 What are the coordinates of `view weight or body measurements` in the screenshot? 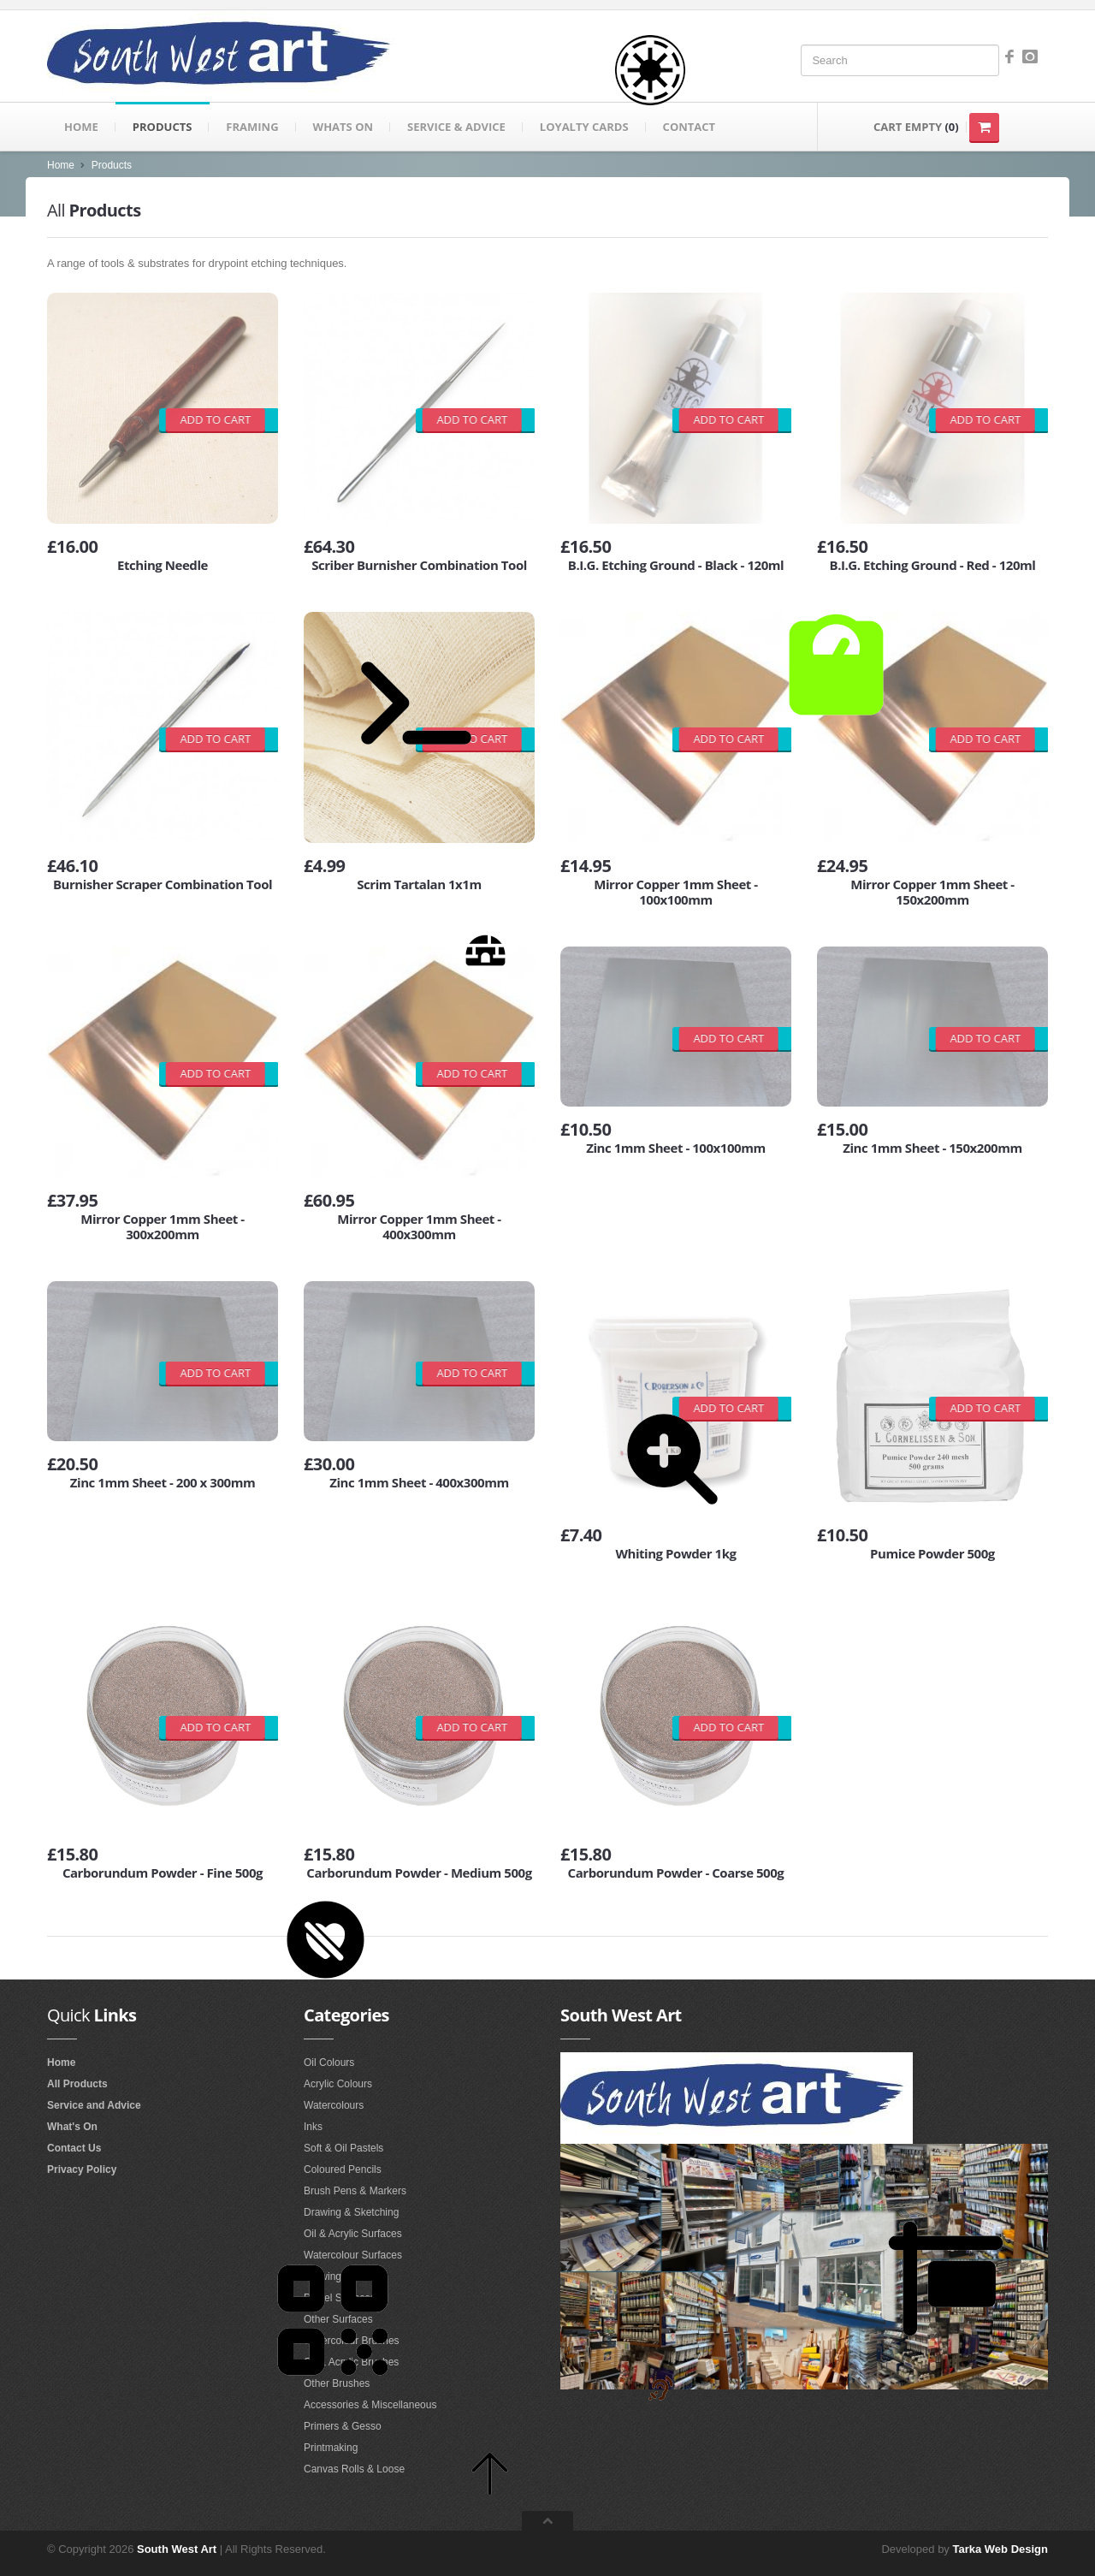 It's located at (836, 668).